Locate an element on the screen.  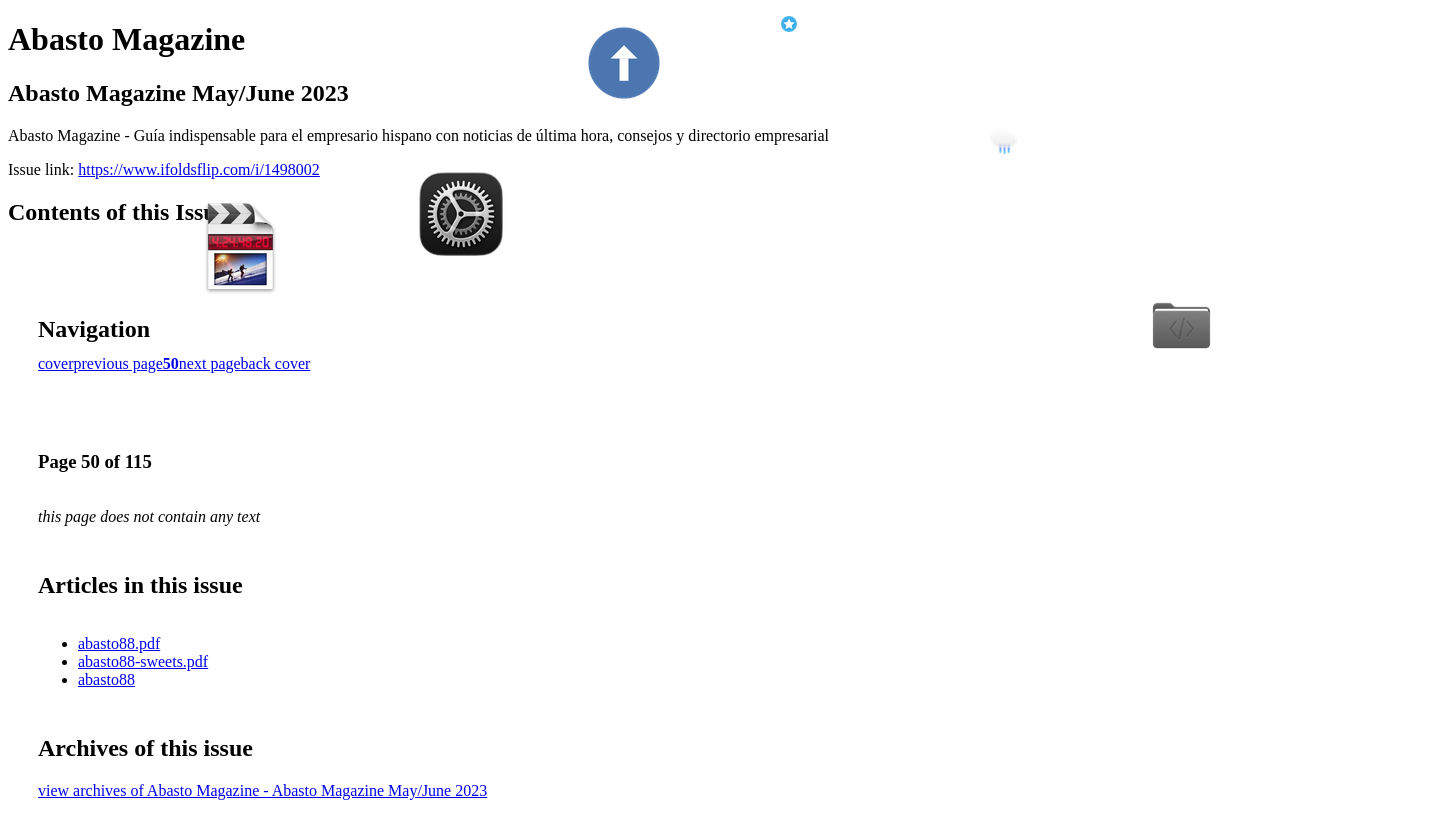
open system settings is located at coordinates (461, 214).